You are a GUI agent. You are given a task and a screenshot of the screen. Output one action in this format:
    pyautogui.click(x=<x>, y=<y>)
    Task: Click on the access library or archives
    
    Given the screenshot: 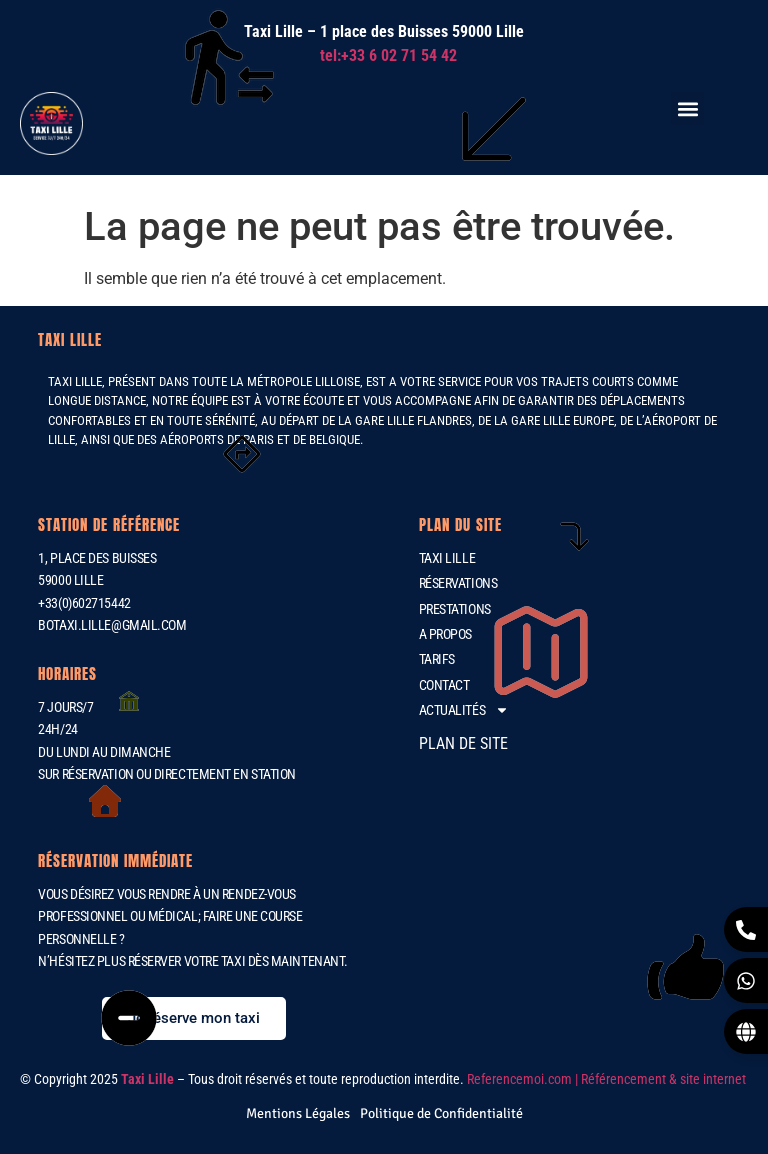 What is the action you would take?
    pyautogui.click(x=129, y=701)
    